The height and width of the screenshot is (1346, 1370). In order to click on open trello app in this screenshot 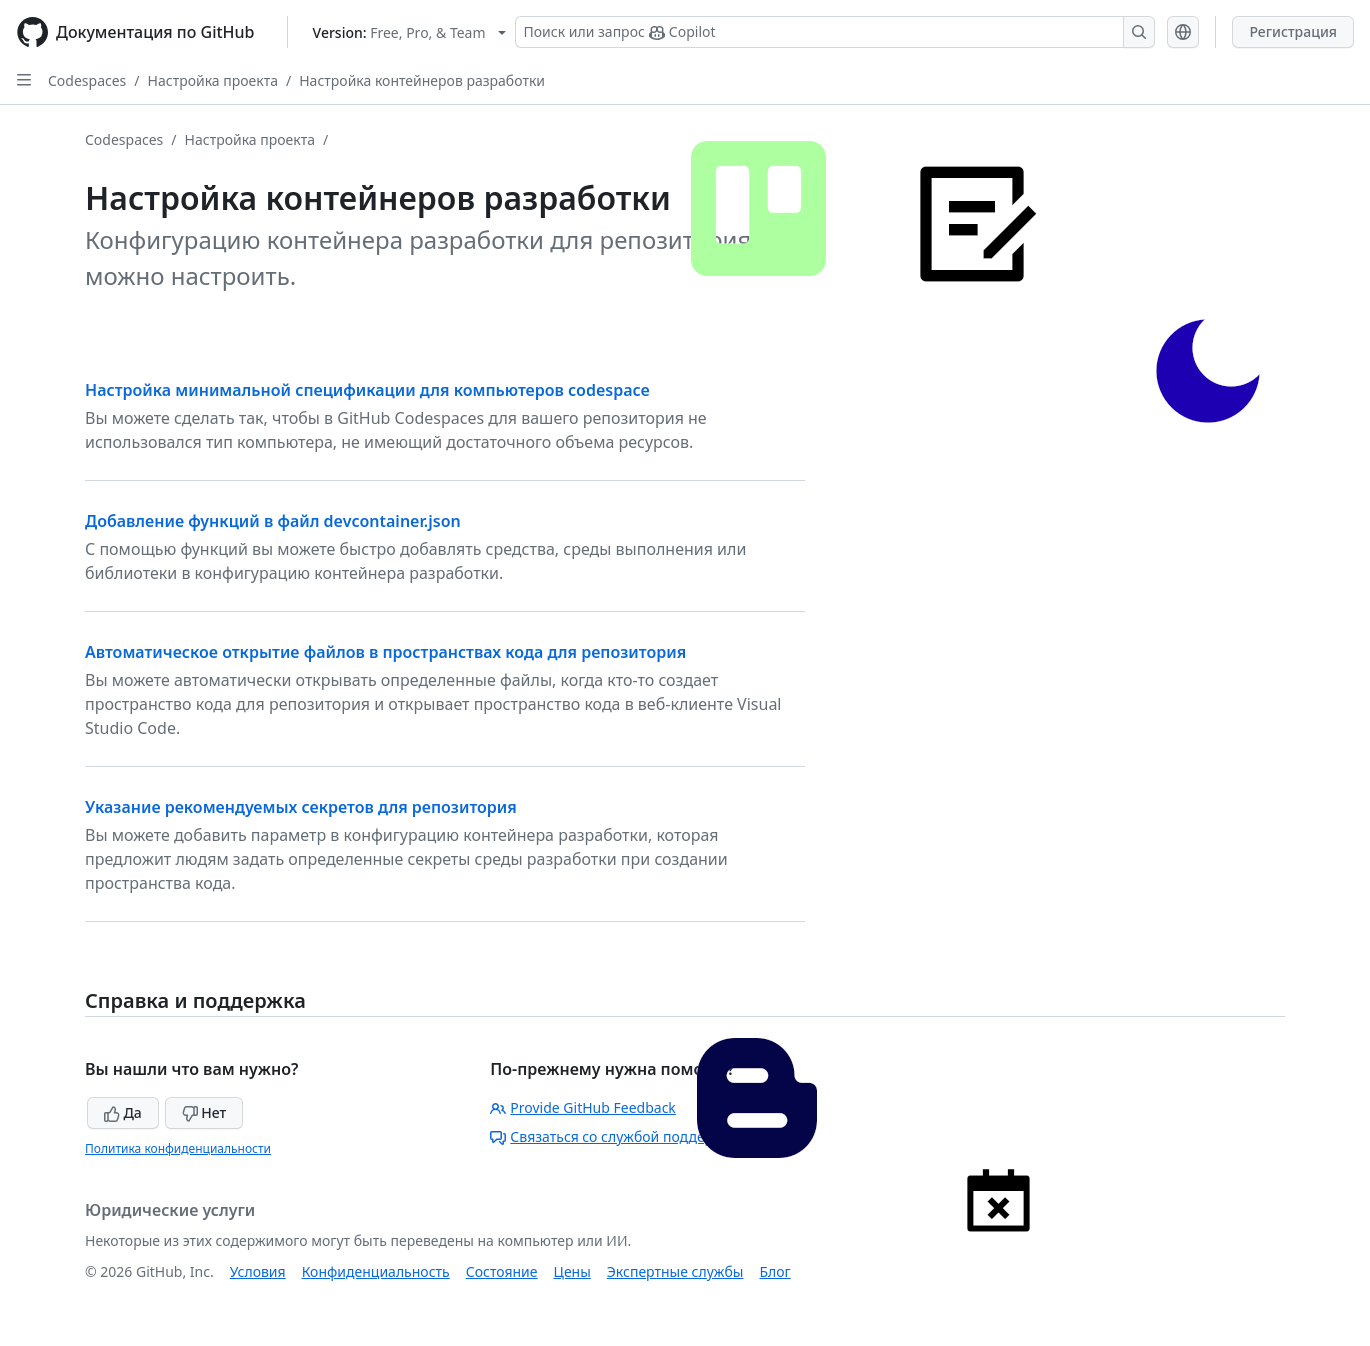, I will do `click(758, 208)`.